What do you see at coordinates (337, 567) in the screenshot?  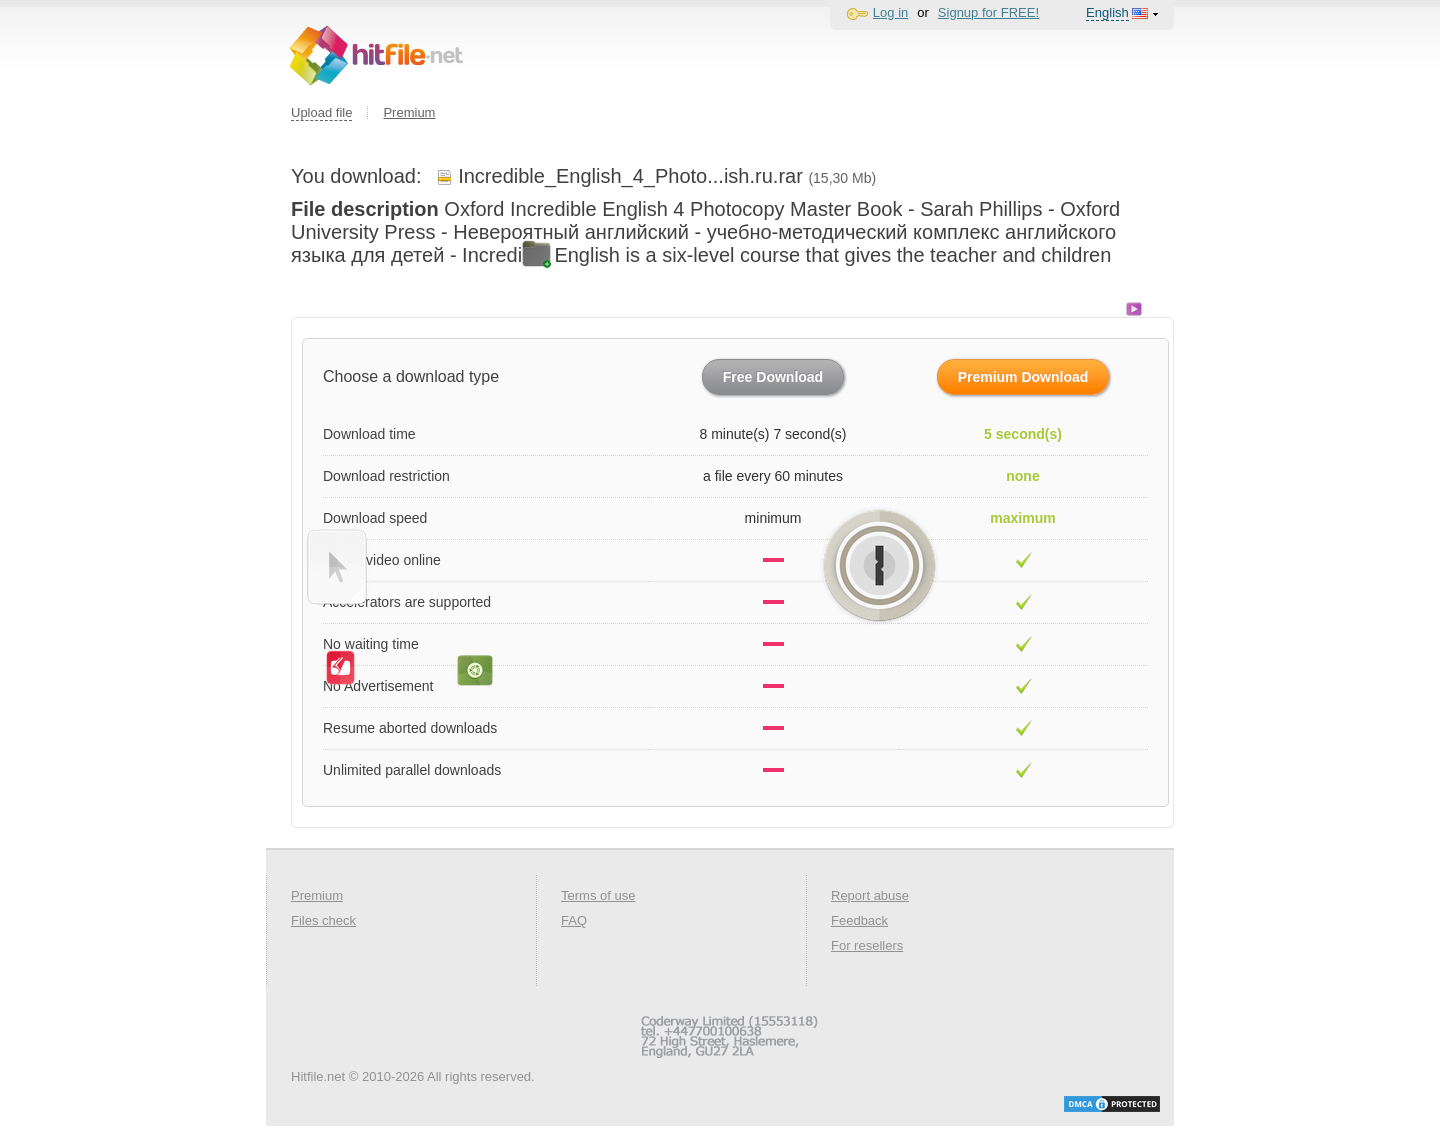 I see `cursor image file type` at bounding box center [337, 567].